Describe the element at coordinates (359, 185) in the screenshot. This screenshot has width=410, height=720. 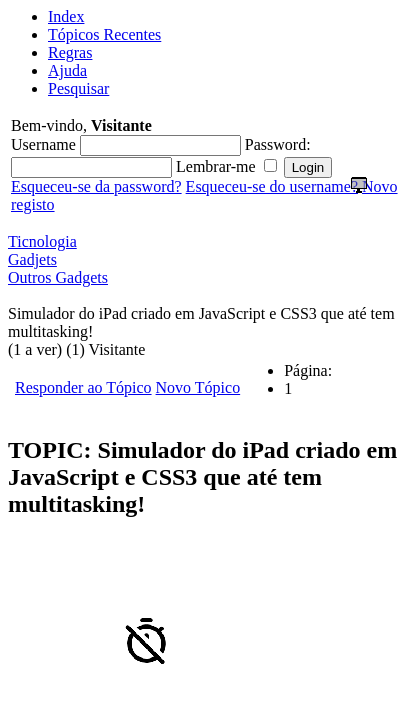
I see `switch to desktop view` at that location.